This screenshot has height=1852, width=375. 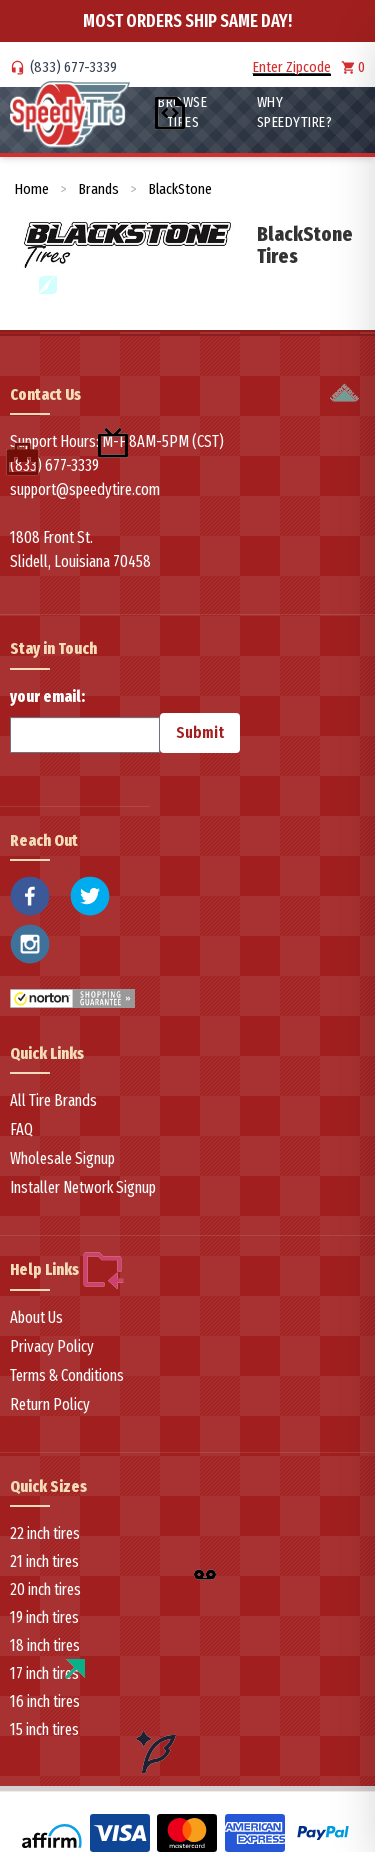 What do you see at coordinates (102, 1269) in the screenshot?
I see `view received files or downloads` at bounding box center [102, 1269].